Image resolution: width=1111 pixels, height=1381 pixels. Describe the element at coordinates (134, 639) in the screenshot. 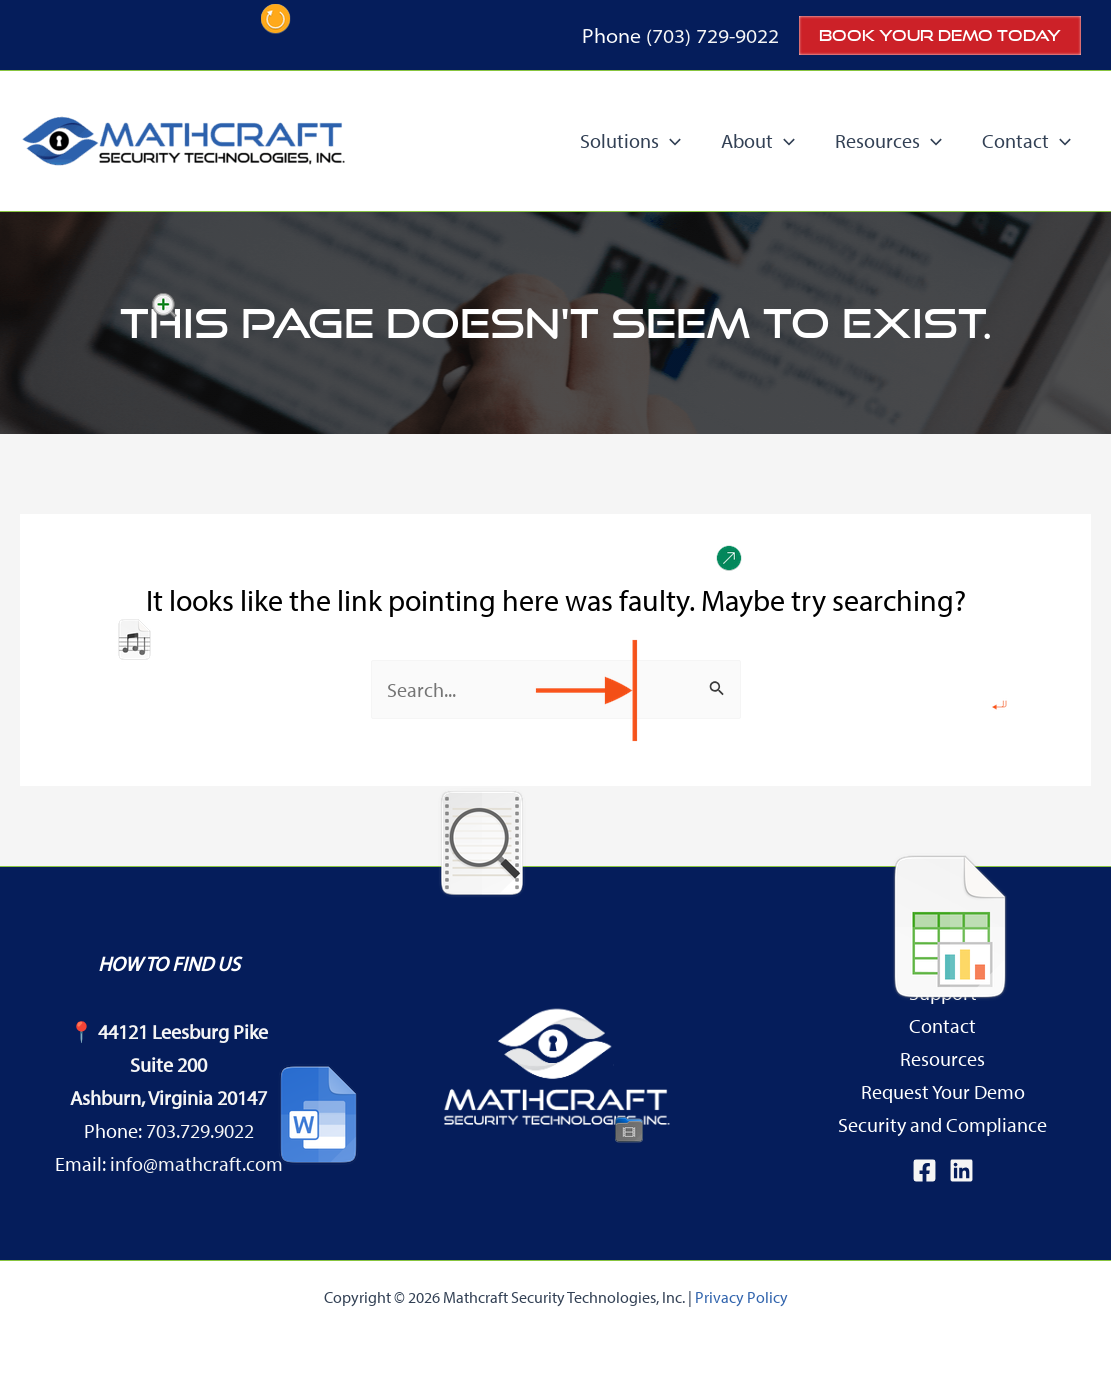

I see `iMelody ringtone file` at that location.